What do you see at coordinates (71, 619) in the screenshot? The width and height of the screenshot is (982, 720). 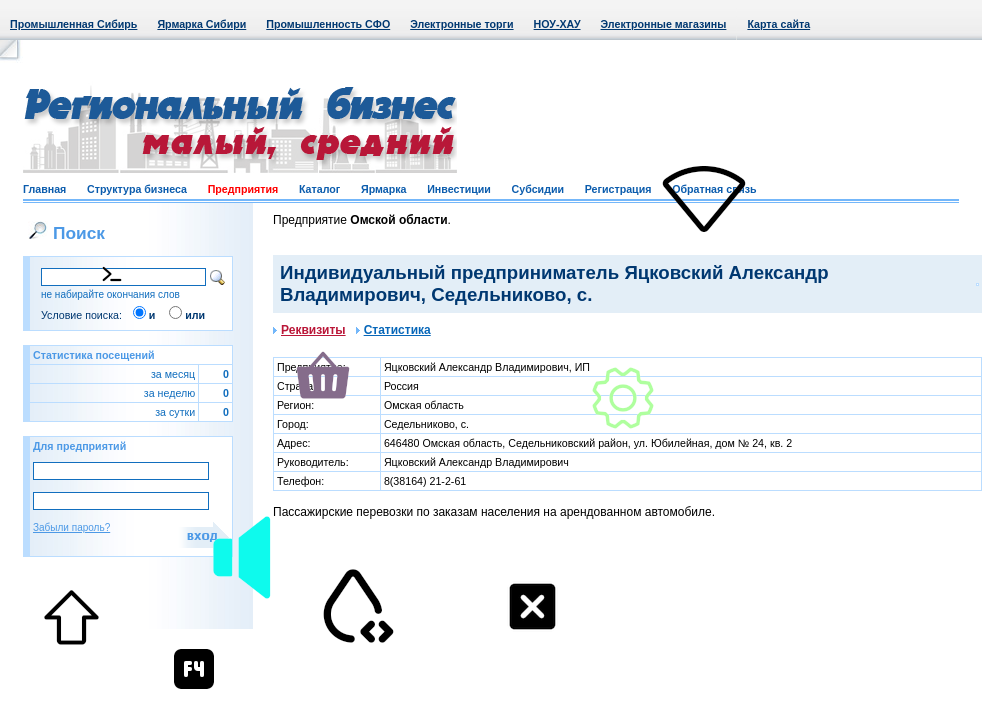 I see `upload a file or content` at bounding box center [71, 619].